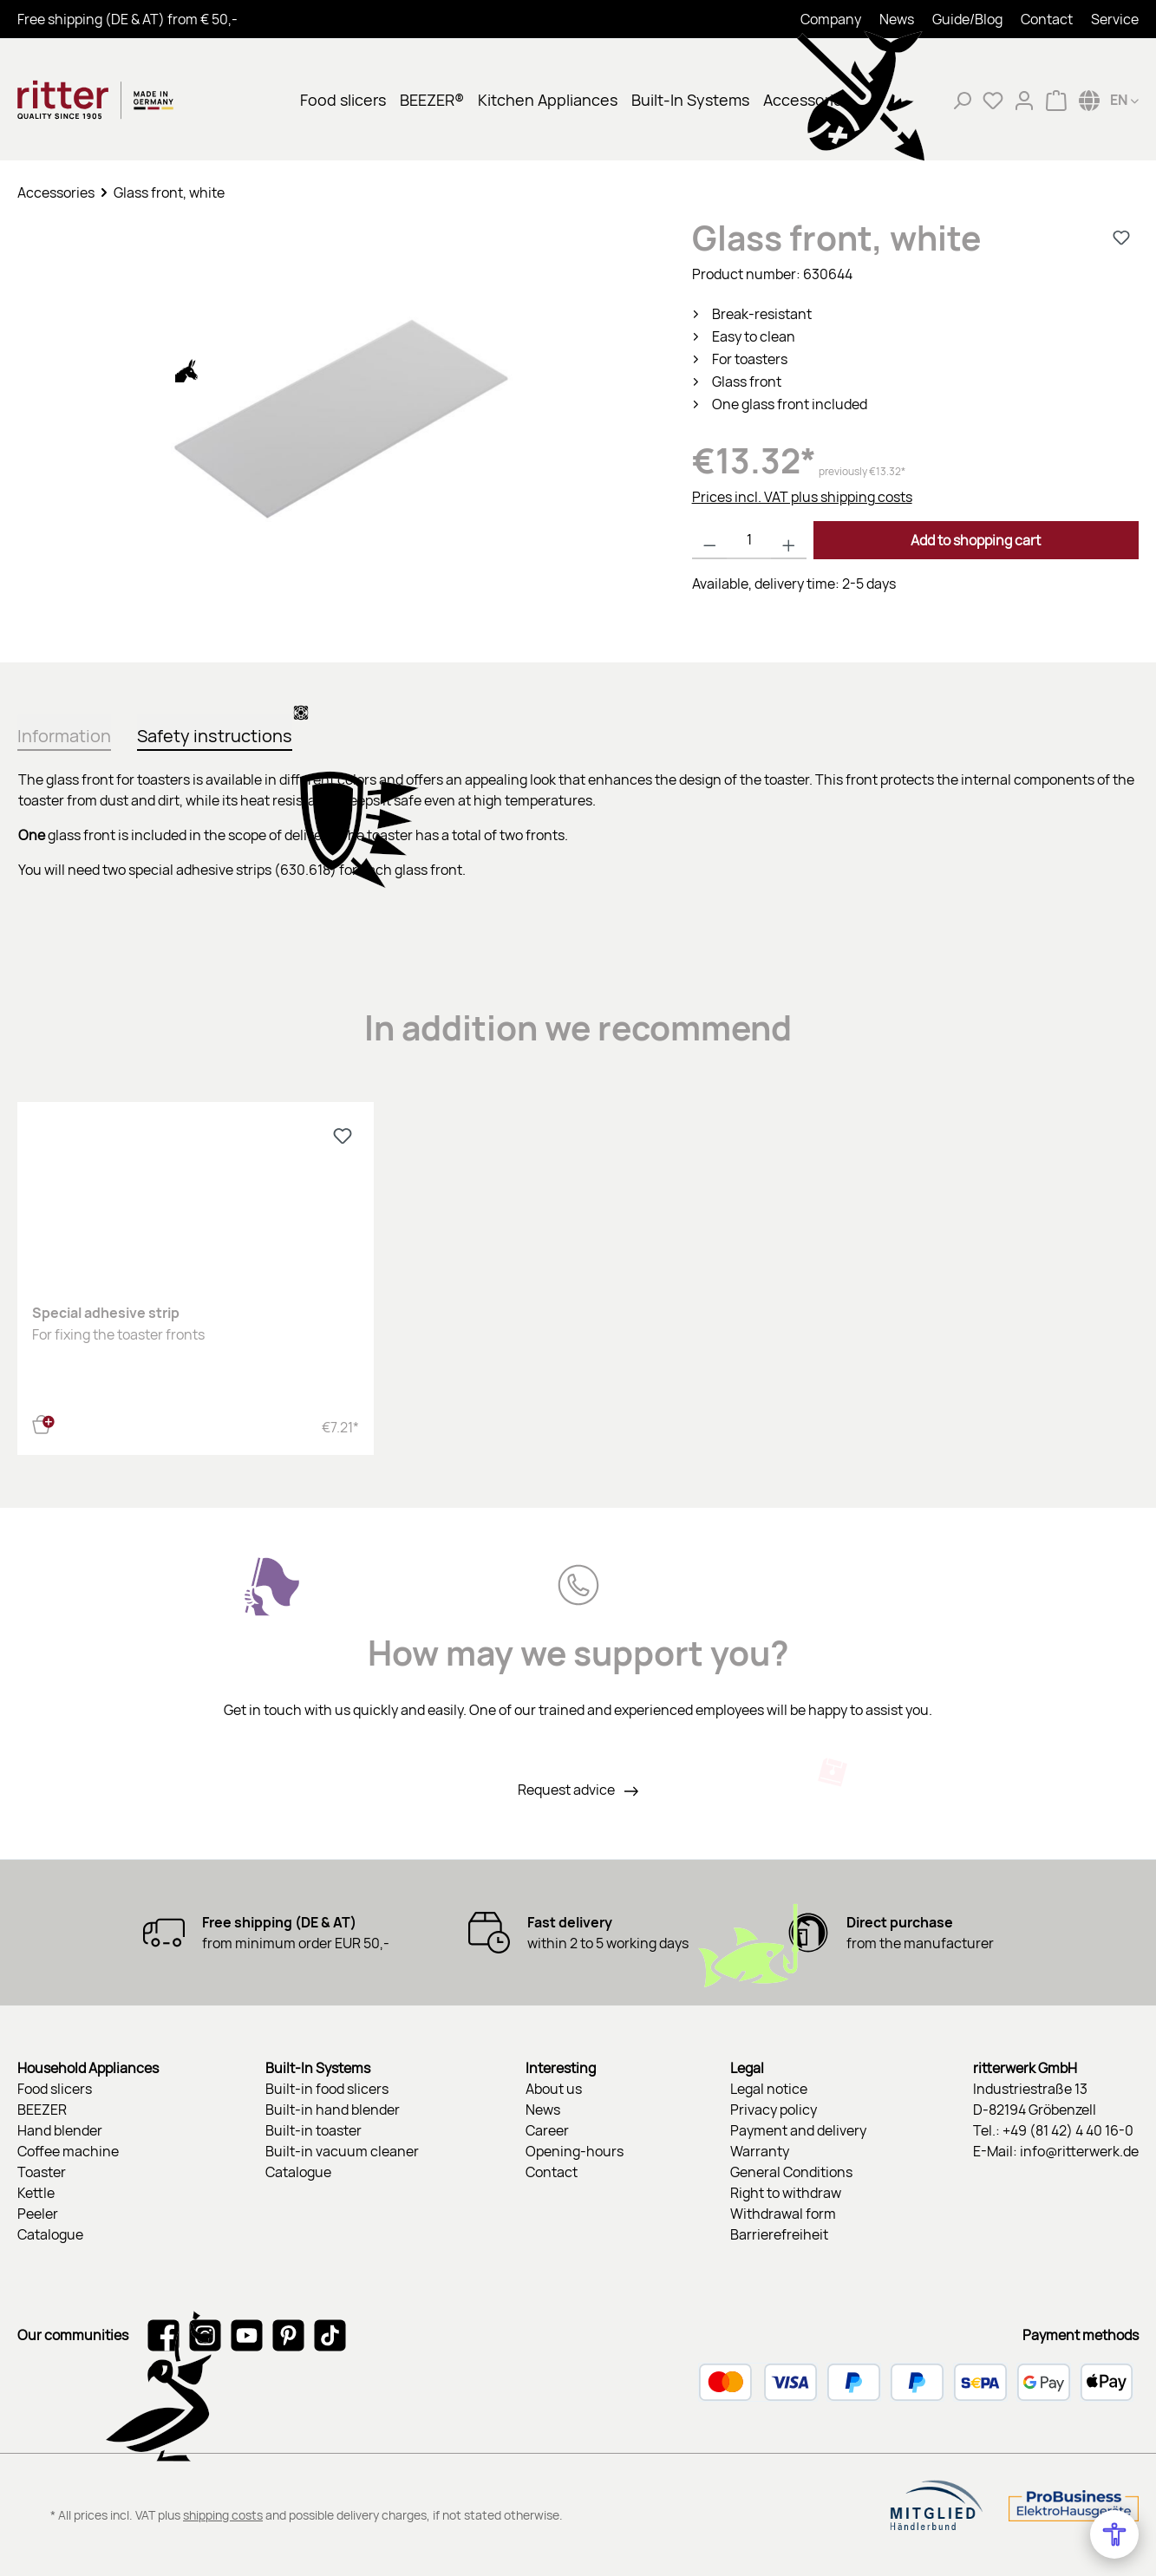 This screenshot has width=1156, height=2576. What do you see at coordinates (186, 370) in the screenshot?
I see `represents a donkey character or unit in a game` at bounding box center [186, 370].